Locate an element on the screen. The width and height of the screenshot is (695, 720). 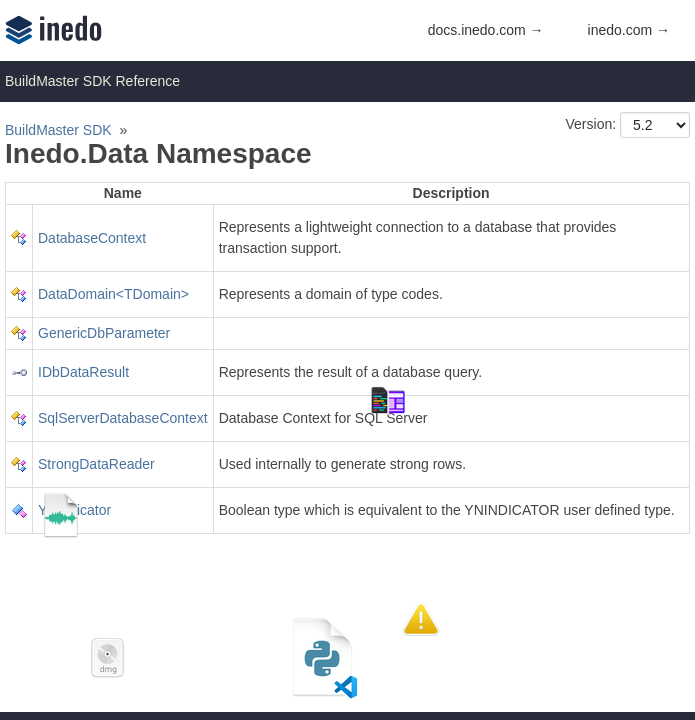
report a system problem or crash is located at coordinates (421, 619).